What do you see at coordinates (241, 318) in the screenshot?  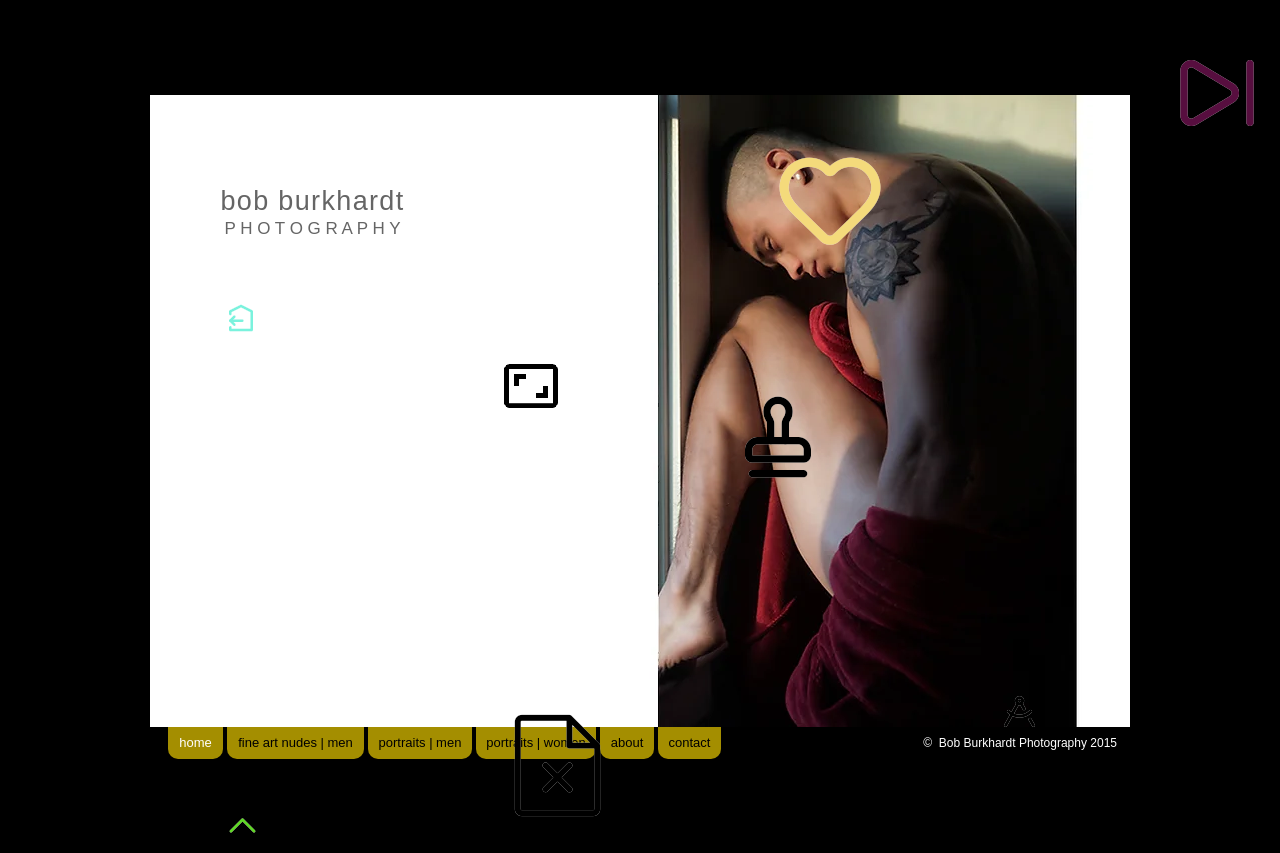 I see `transfer data out of home storage` at bounding box center [241, 318].